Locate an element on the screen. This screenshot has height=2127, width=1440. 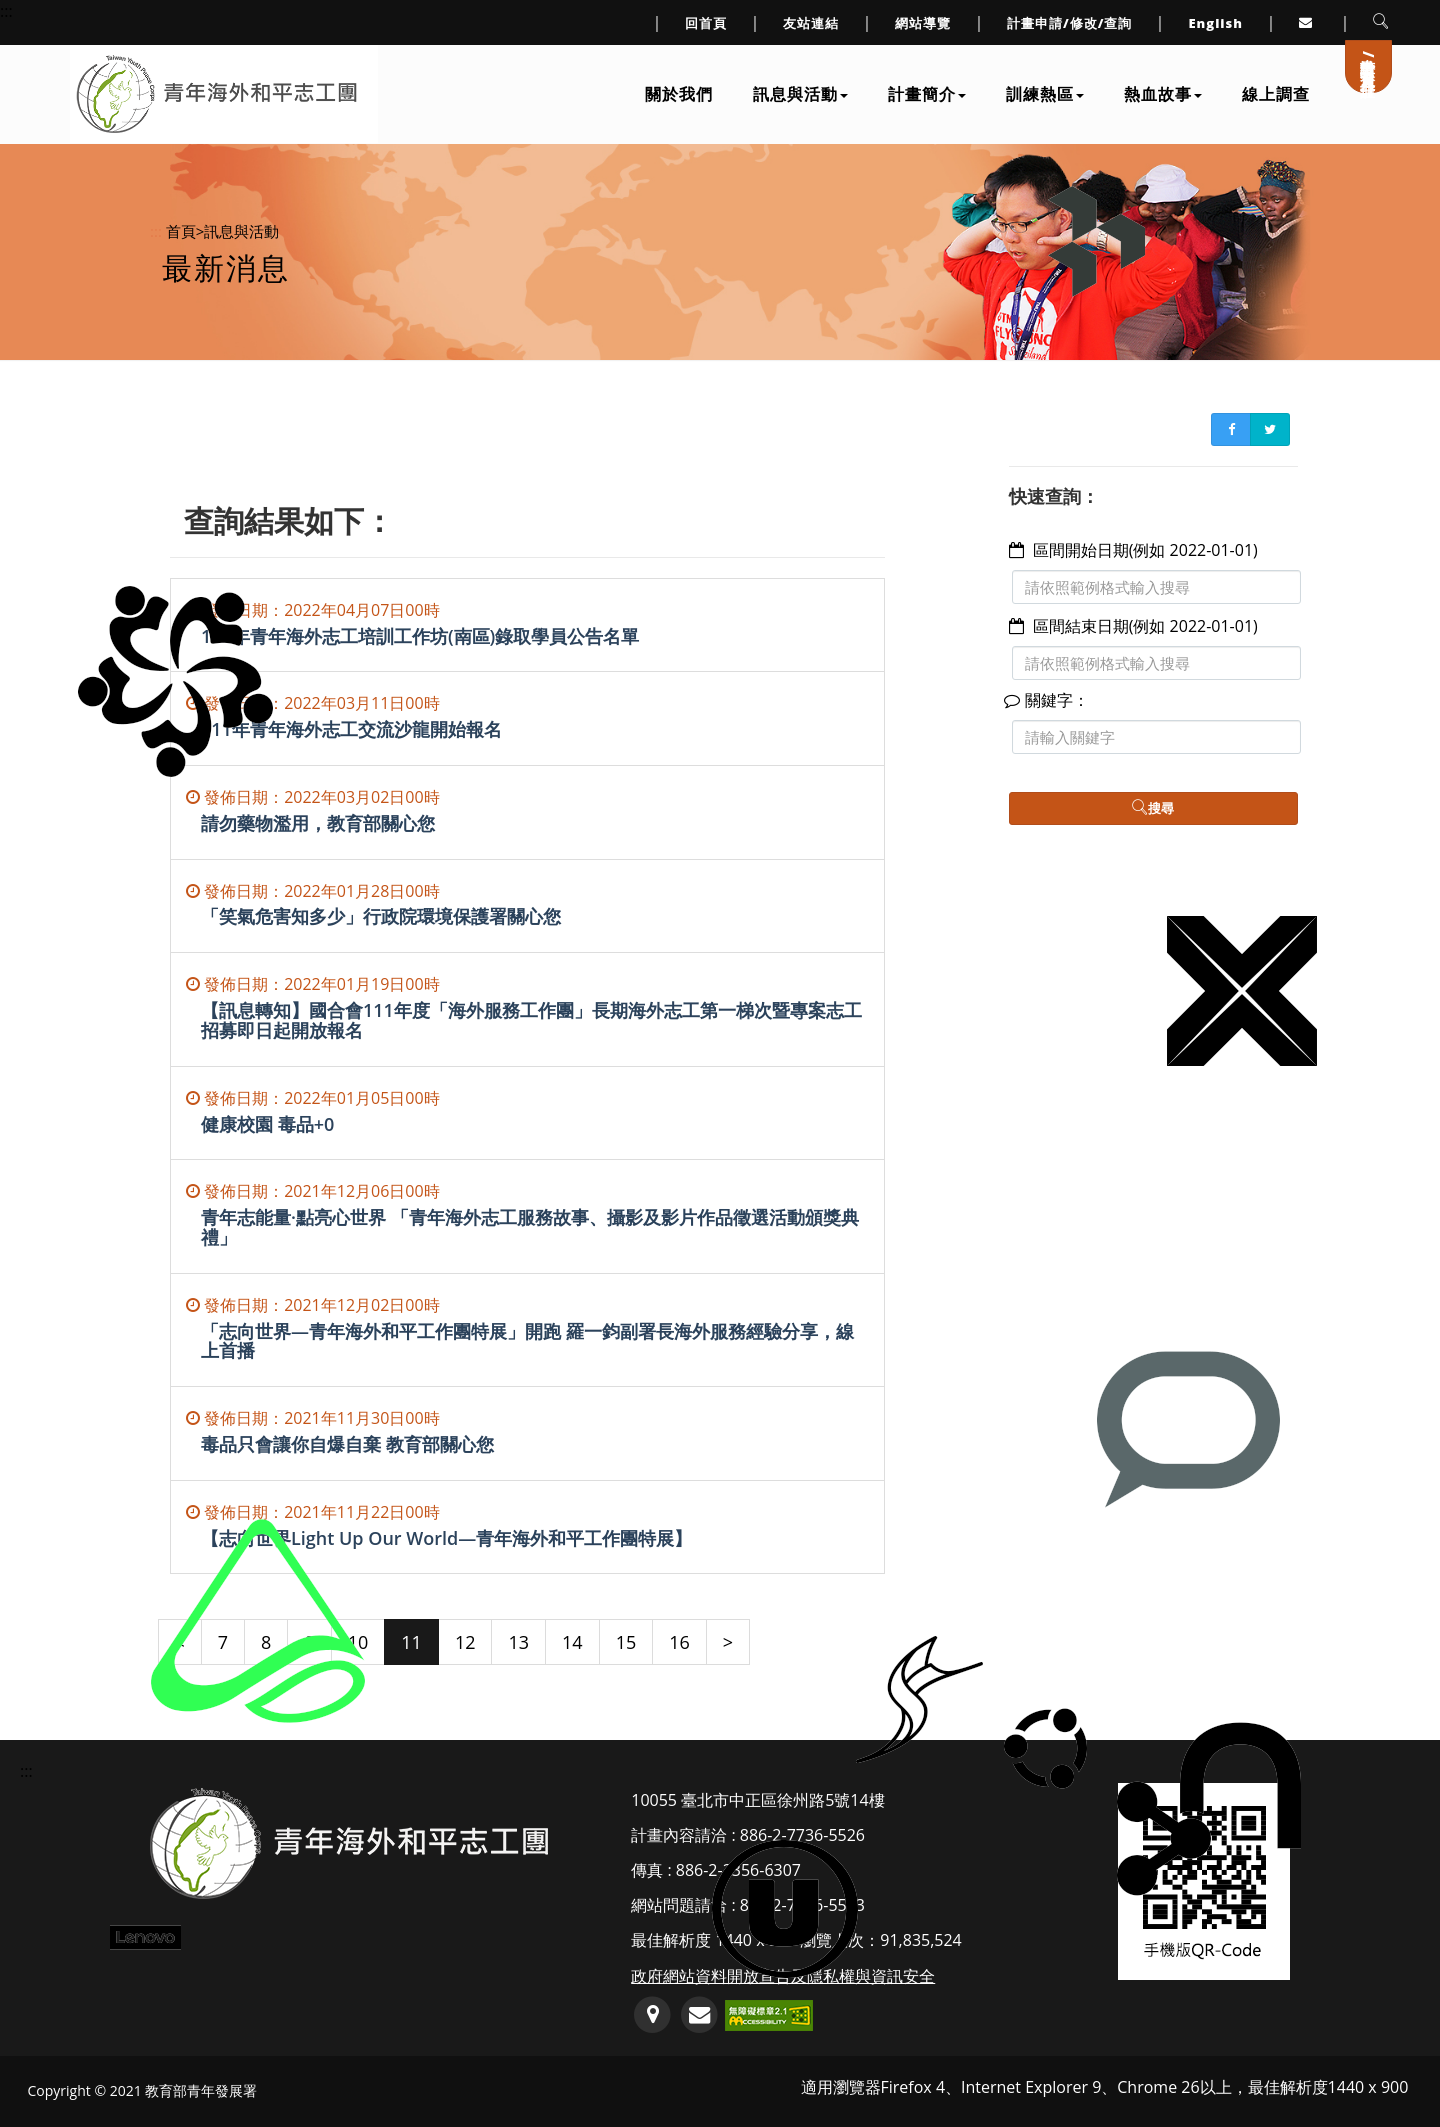
visit The Conversation website is located at coordinates (1188, 1429).